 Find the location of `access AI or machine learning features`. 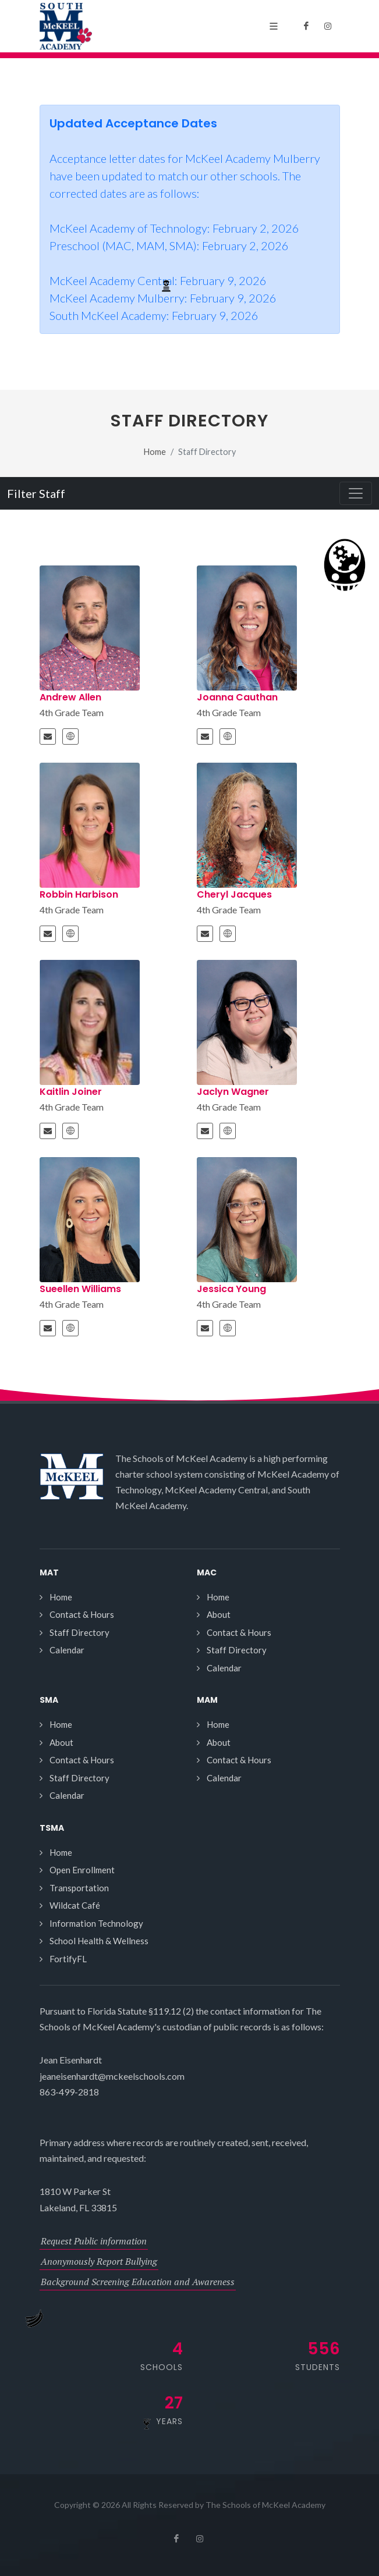

access AI or machine learning features is located at coordinates (345, 565).